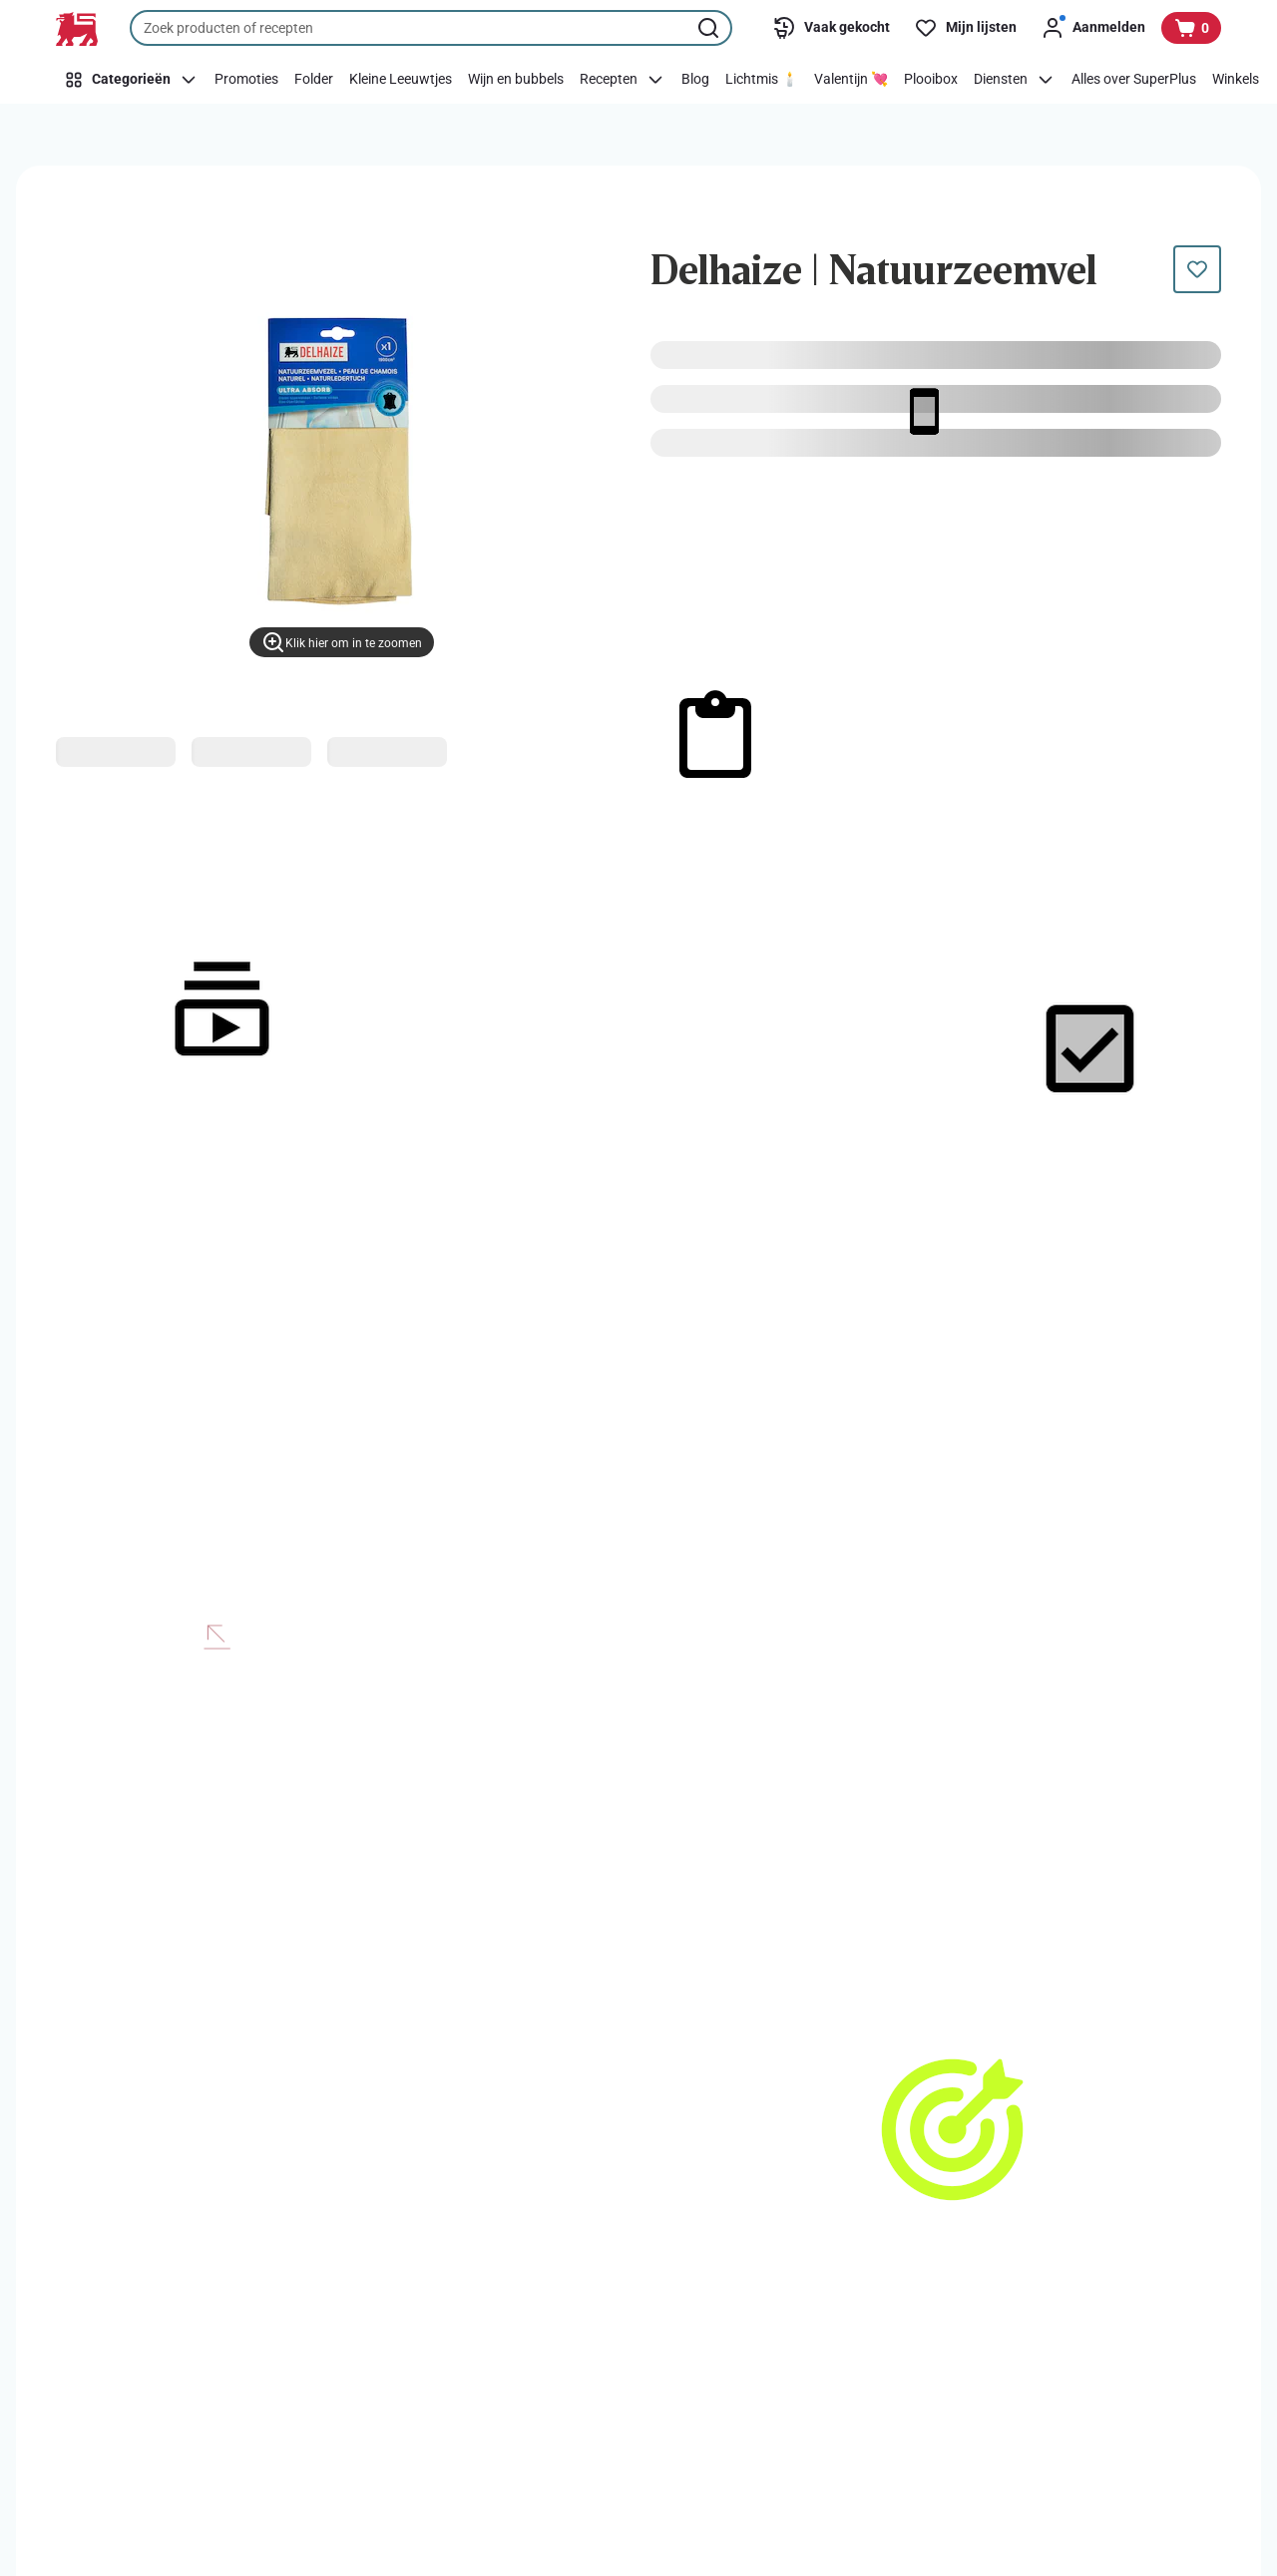  Describe the element at coordinates (924, 411) in the screenshot. I see `indicates mobile device or smartphone view` at that location.